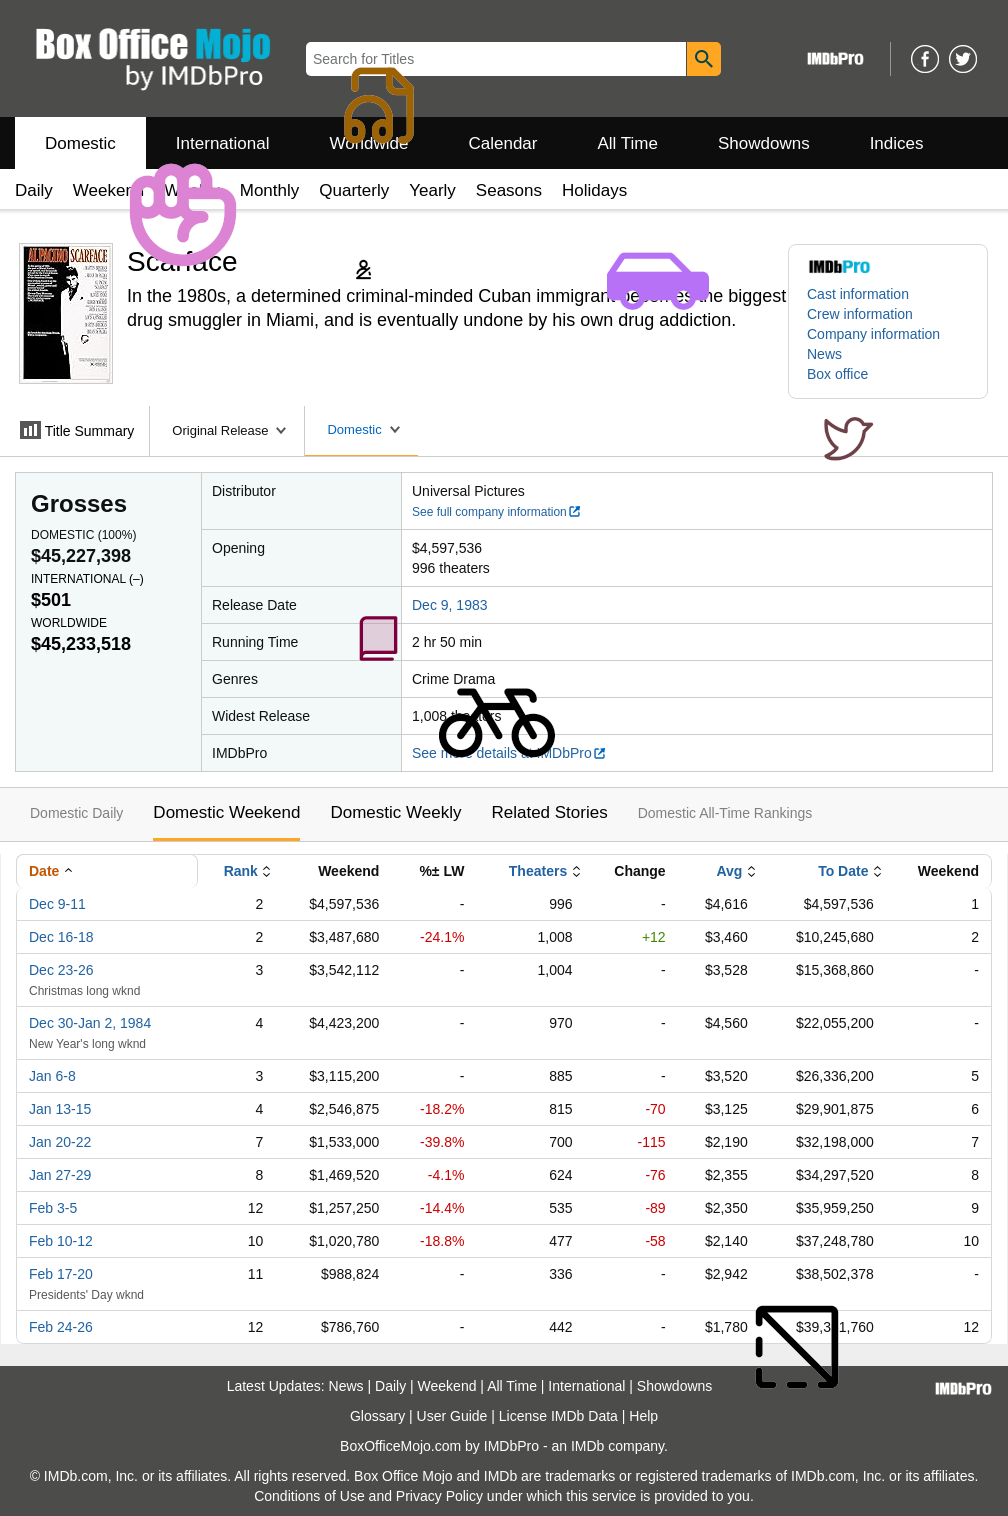 This screenshot has width=1008, height=1516. Describe the element at coordinates (382, 105) in the screenshot. I see `open an audio file` at that location.